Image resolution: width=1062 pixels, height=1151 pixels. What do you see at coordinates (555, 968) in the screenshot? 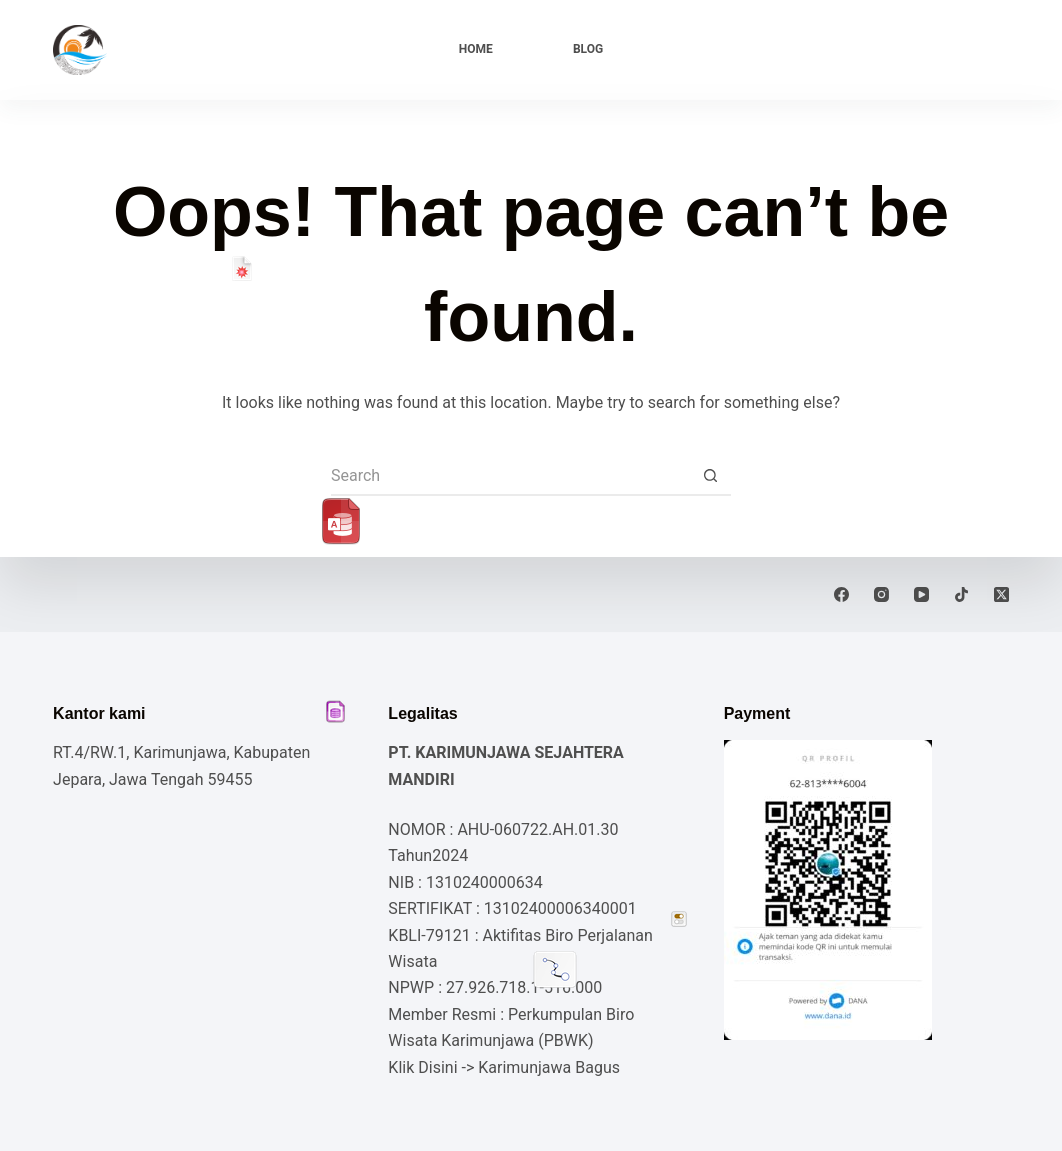
I see `open a karbon vector graphics file` at bounding box center [555, 968].